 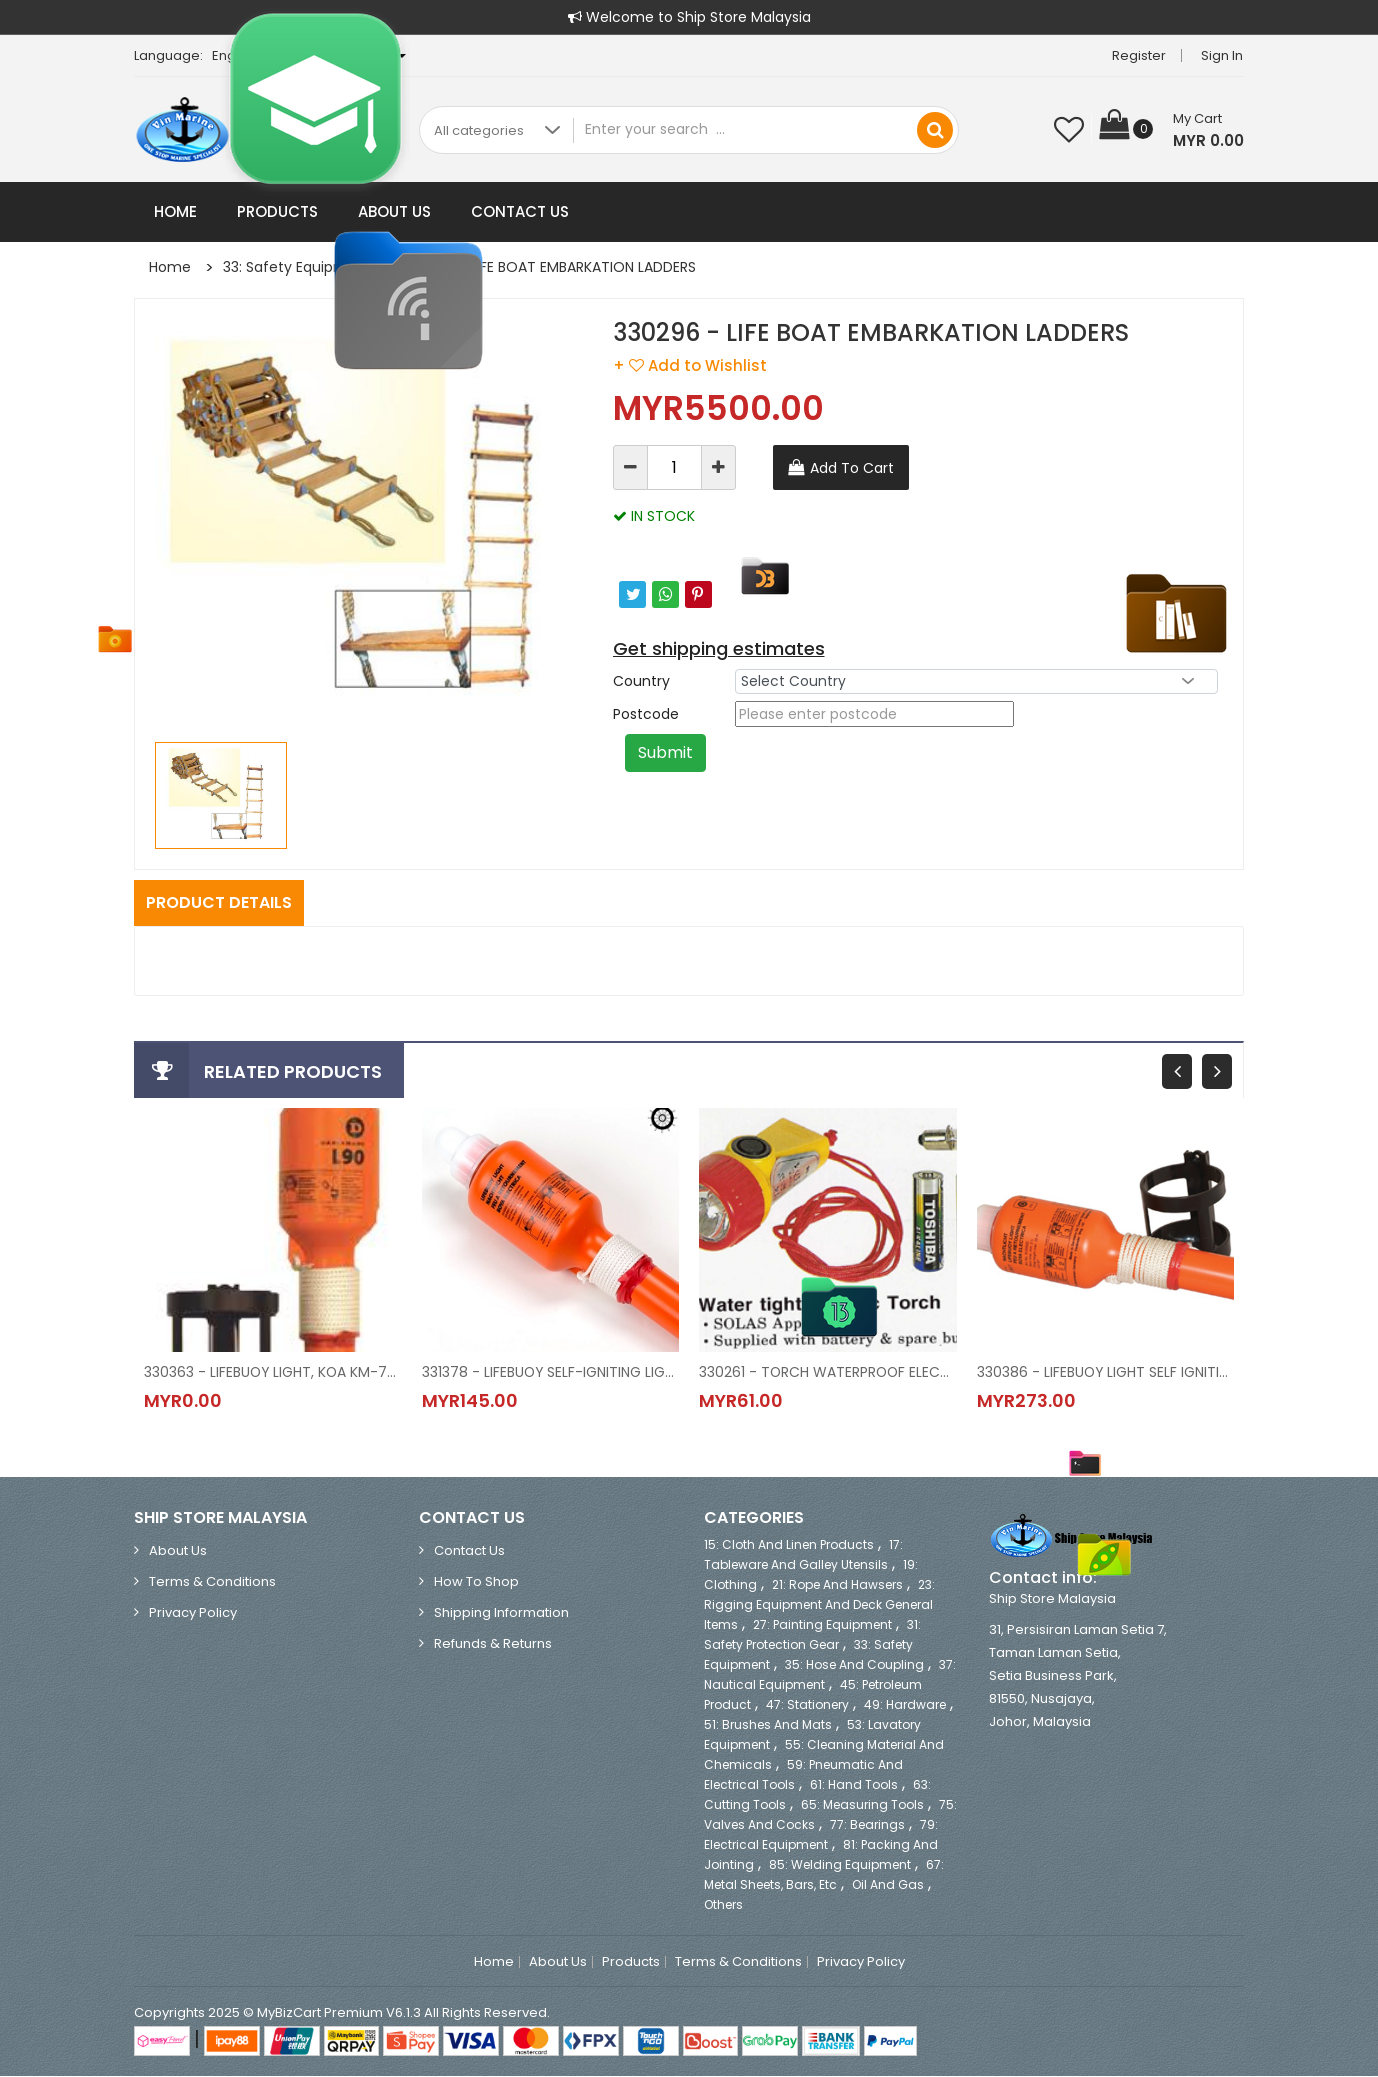 What do you see at coordinates (115, 640) in the screenshot?
I see `open android oreo system folder` at bounding box center [115, 640].